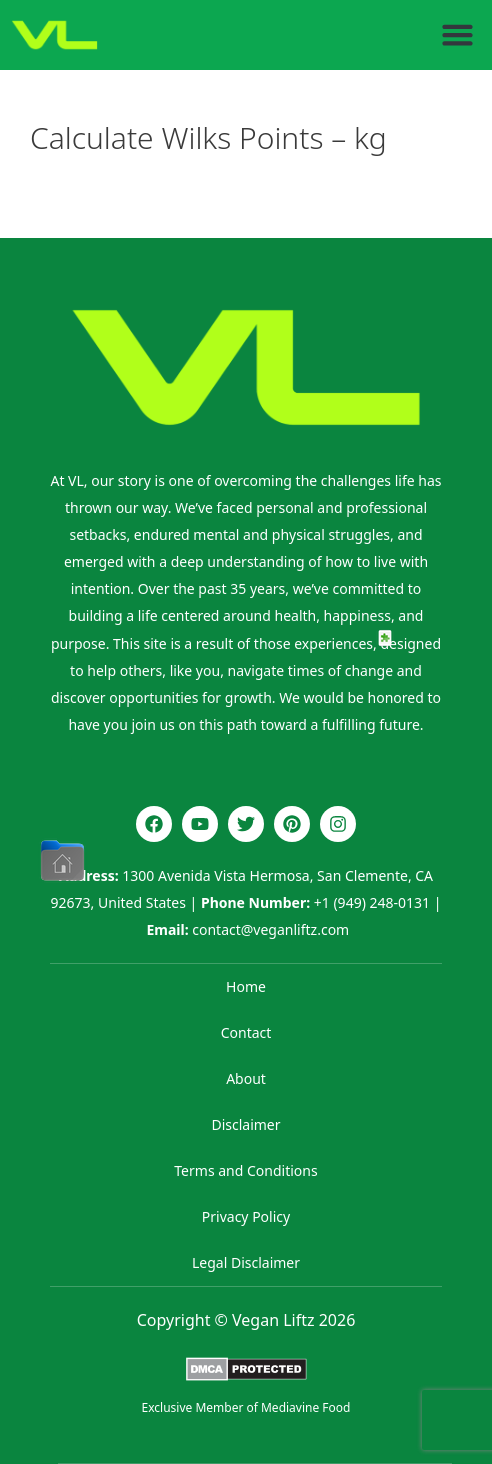 The height and width of the screenshot is (1464, 492). Describe the element at coordinates (62, 860) in the screenshot. I see `access your home folder` at that location.